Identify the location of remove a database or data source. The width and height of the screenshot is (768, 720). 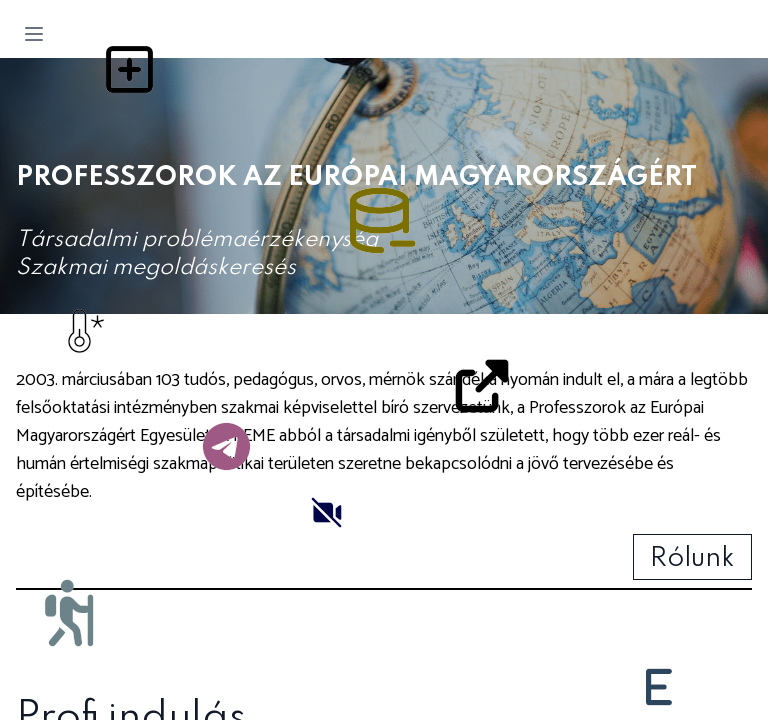
(379, 220).